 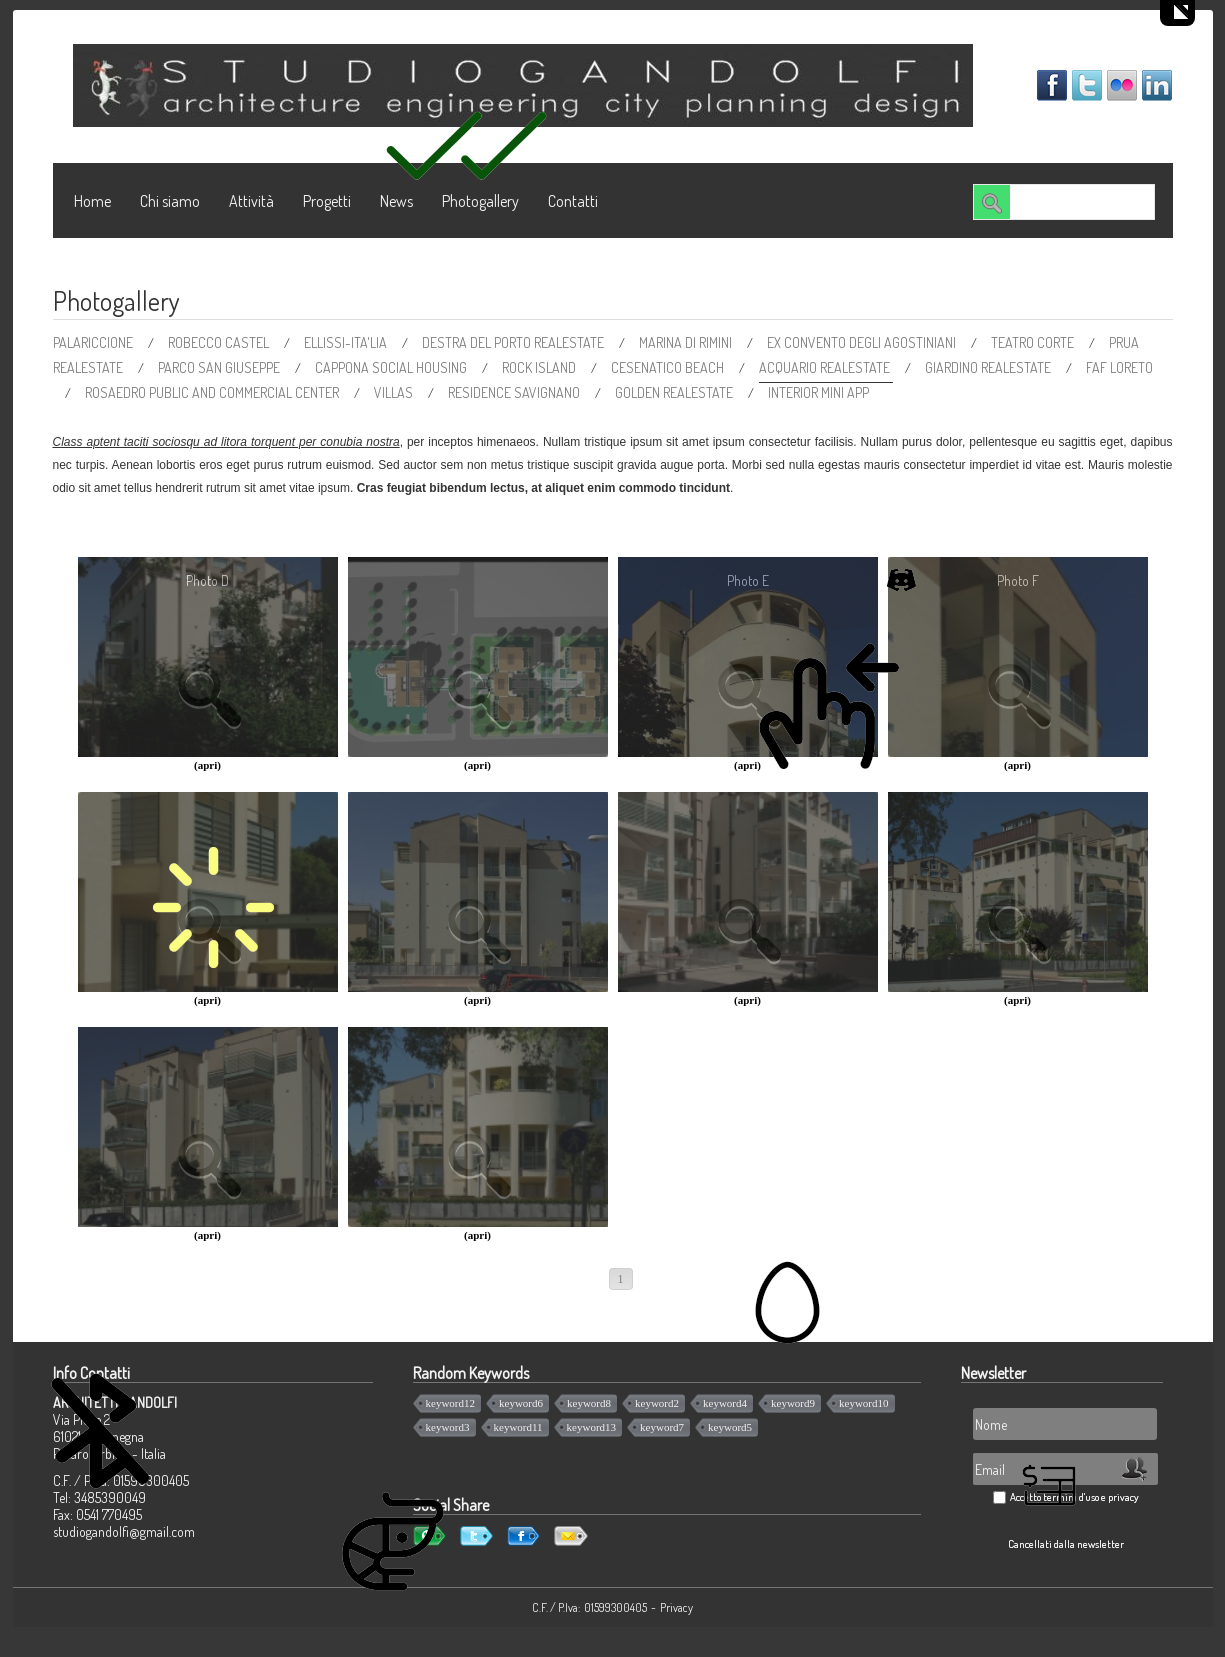 I want to click on bluetooth is disabled or turned off, so click(x=96, y=1431).